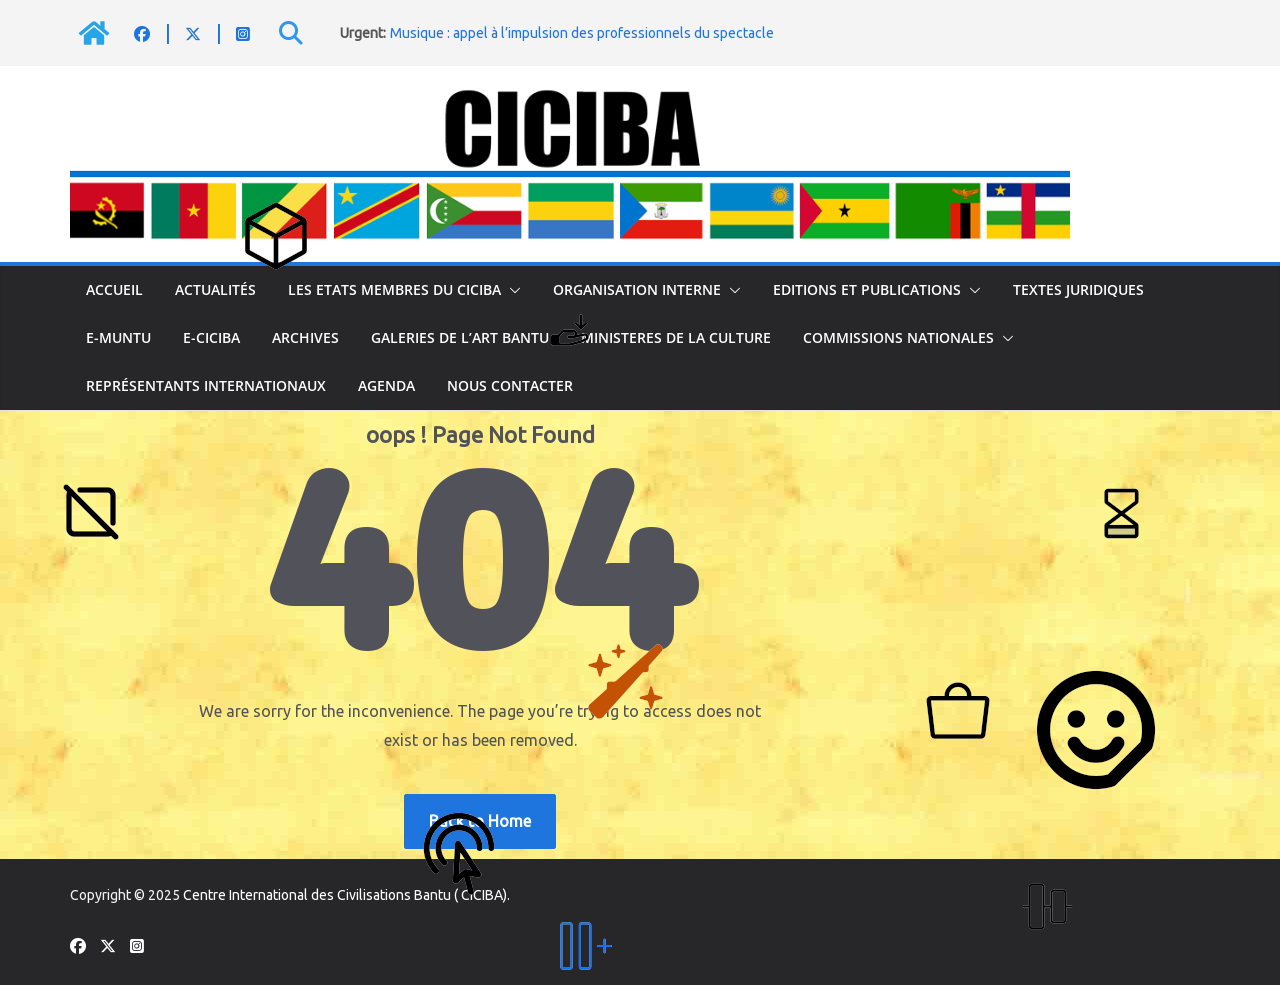 The image size is (1280, 985). Describe the element at coordinates (1047, 906) in the screenshot. I see `align selected objects to vertical center` at that location.